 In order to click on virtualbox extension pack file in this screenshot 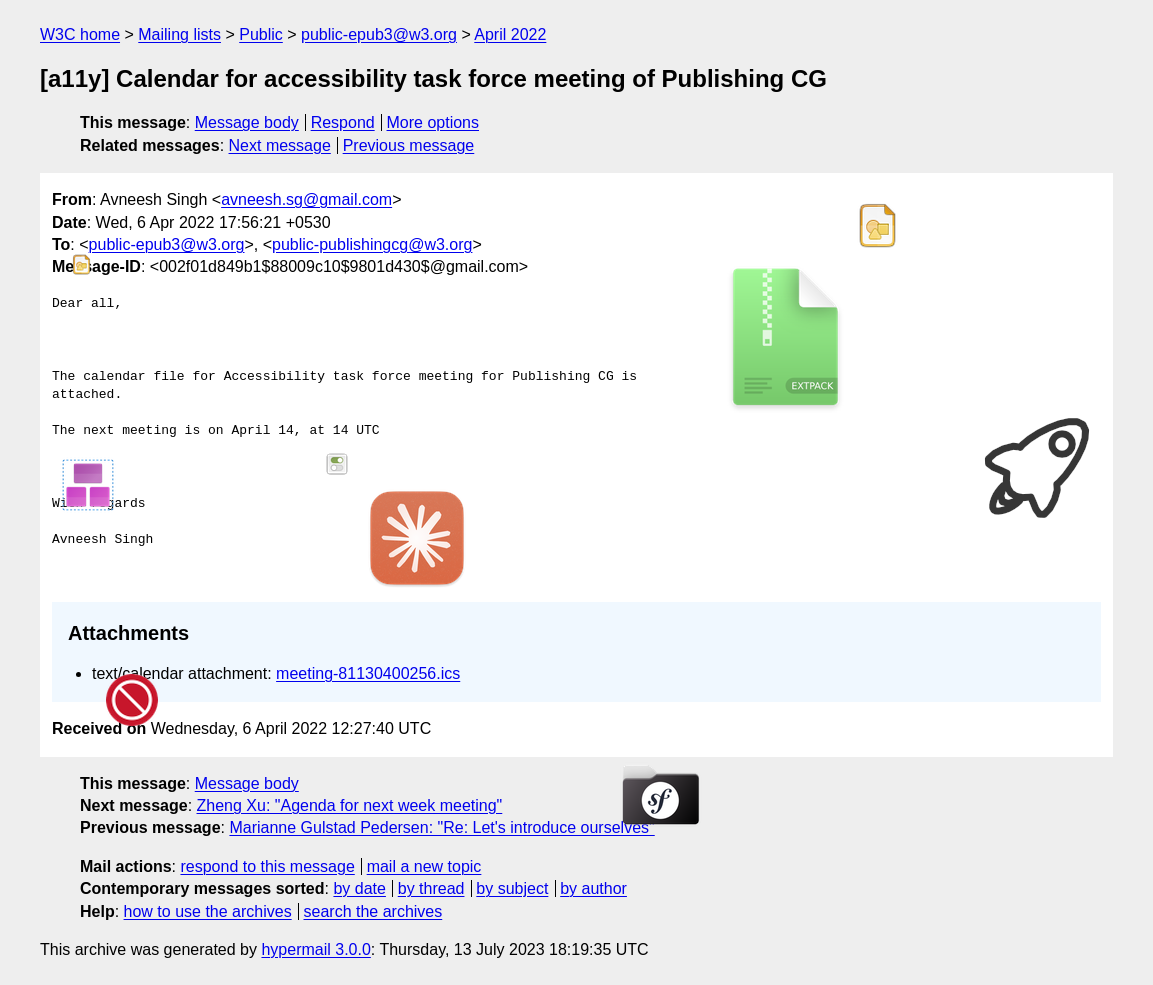, I will do `click(785, 339)`.